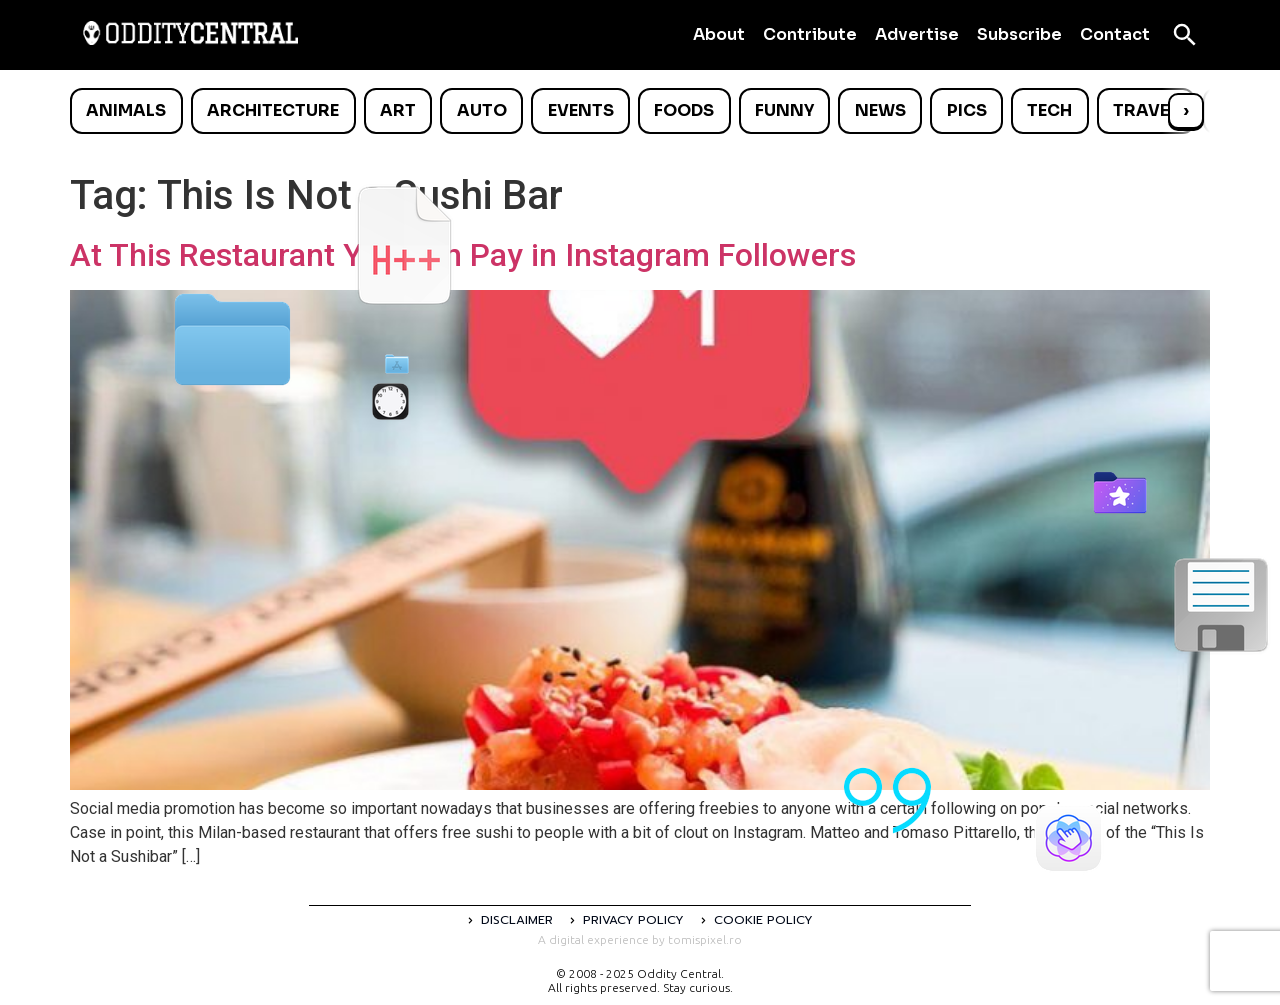  What do you see at coordinates (397, 364) in the screenshot?
I see `open your templates folder` at bounding box center [397, 364].